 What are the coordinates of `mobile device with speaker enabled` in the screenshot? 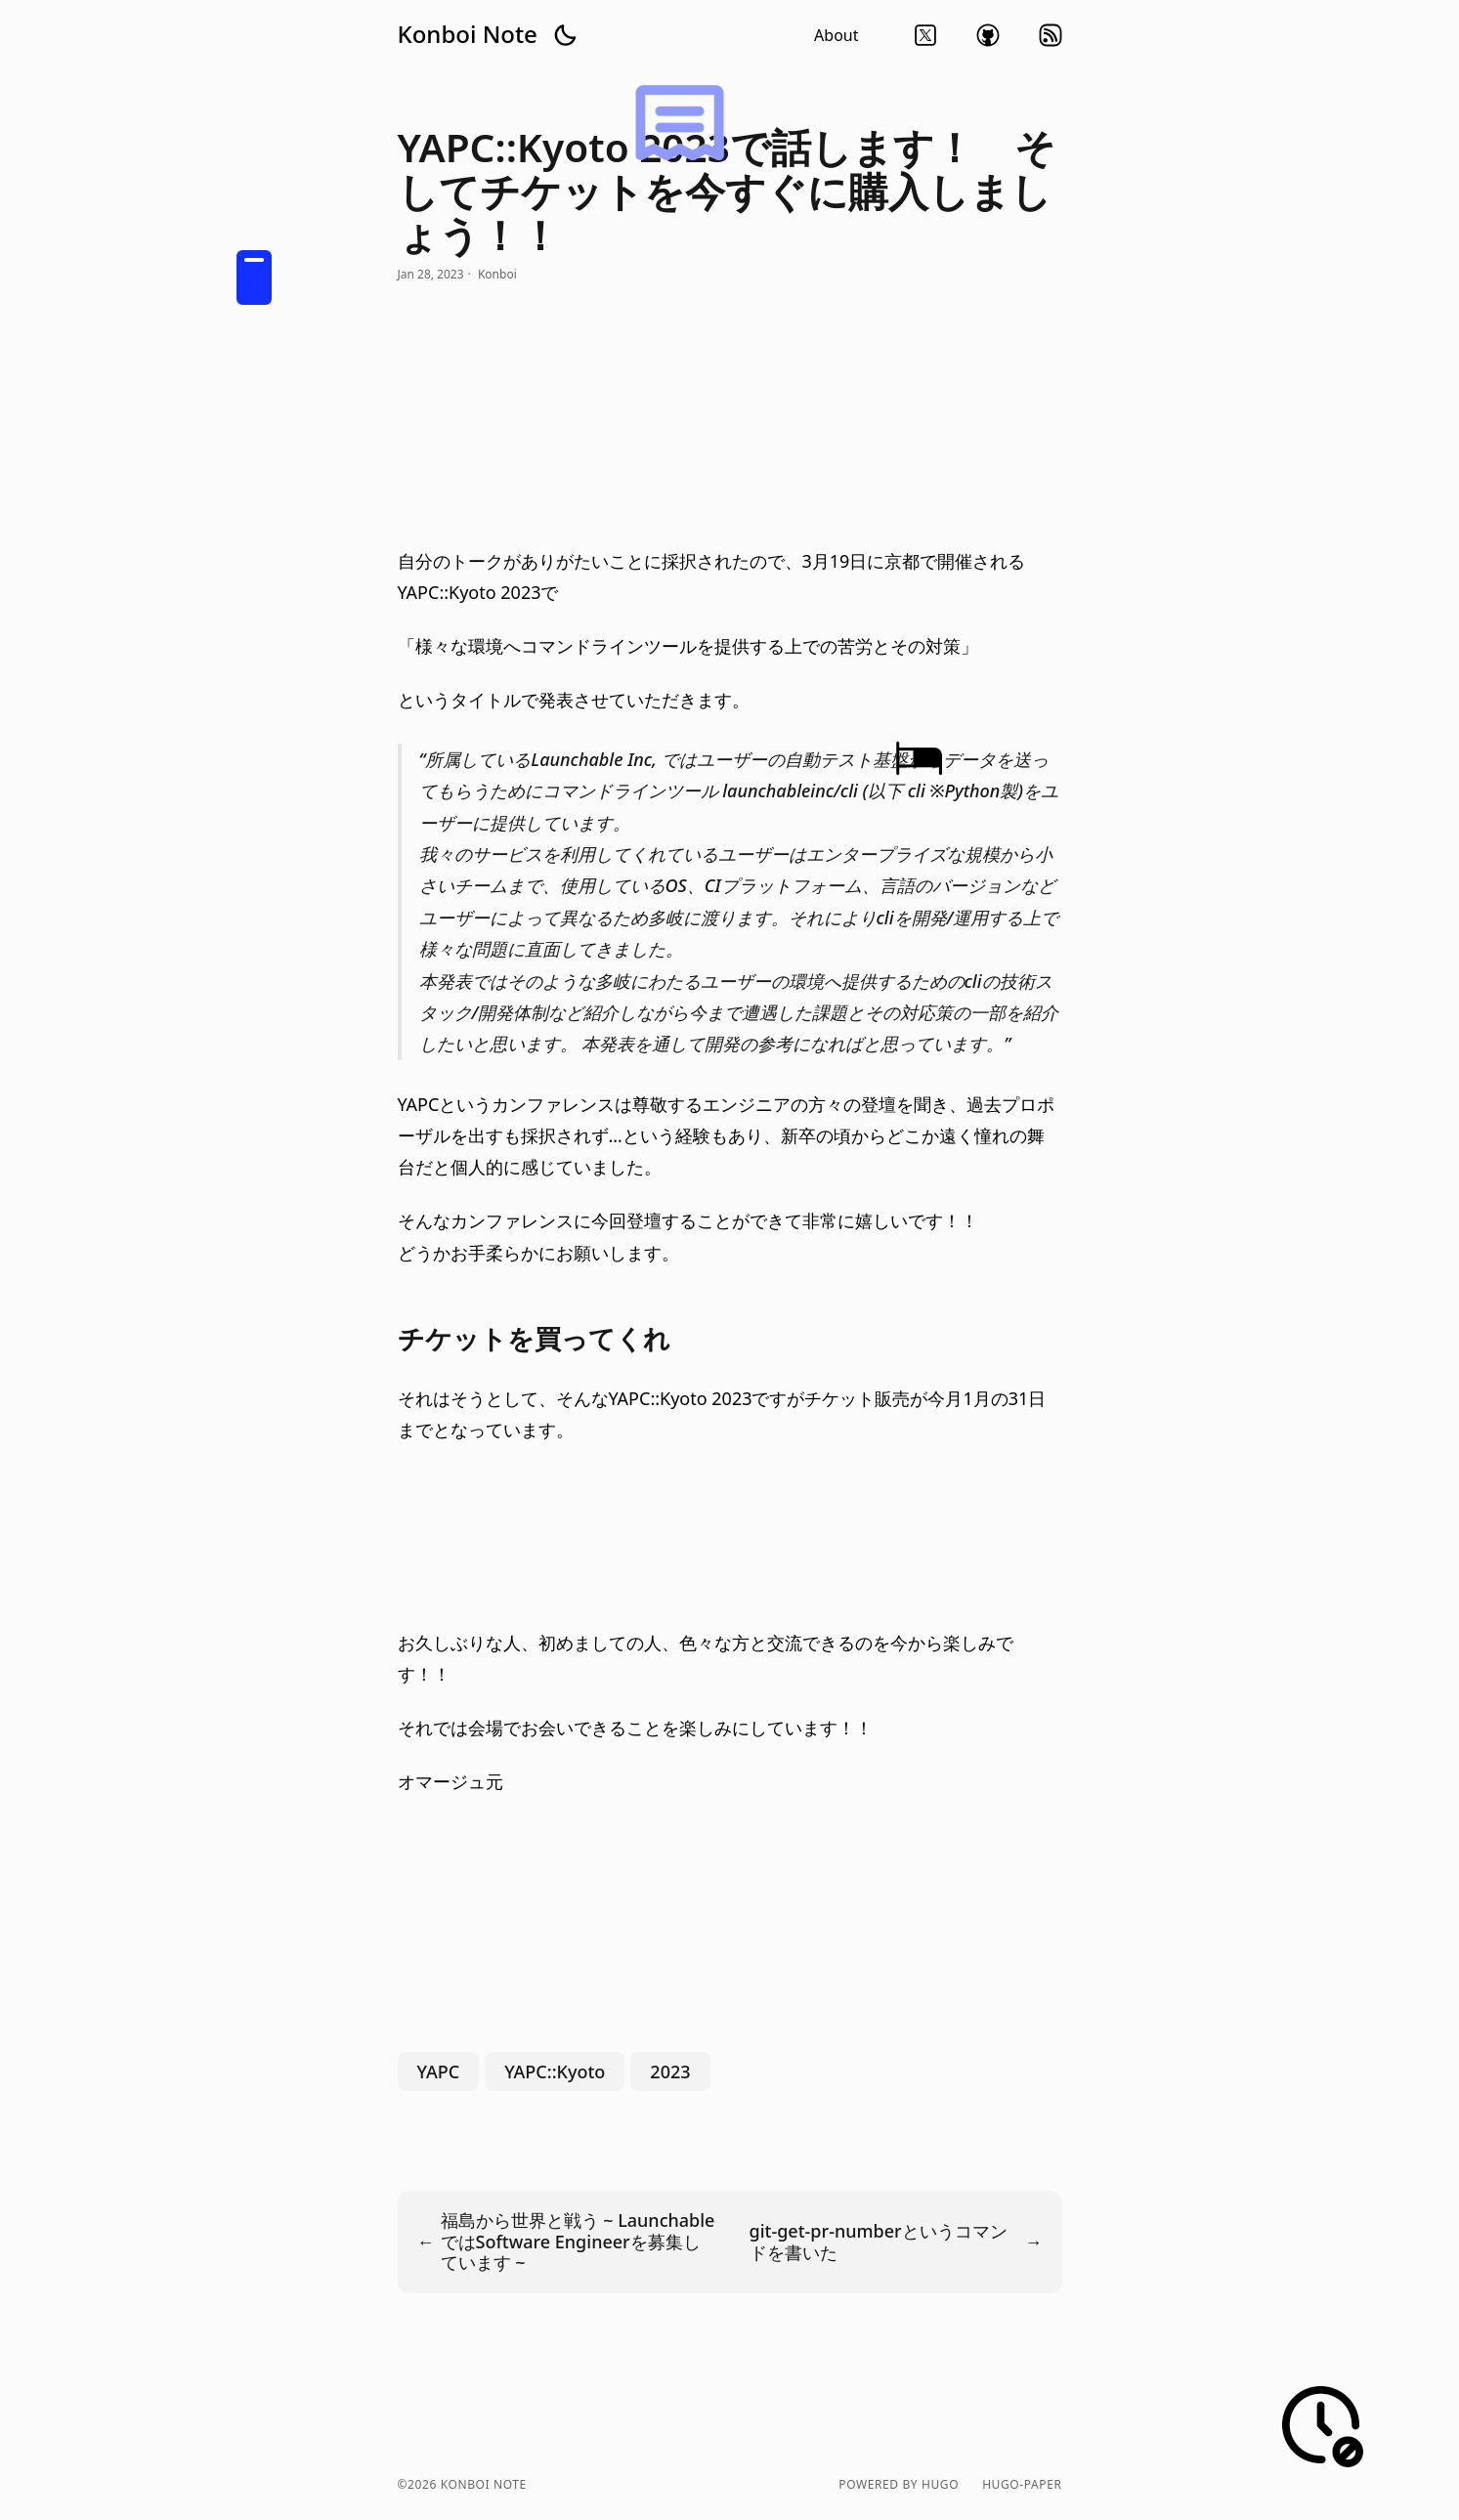 It's located at (254, 278).